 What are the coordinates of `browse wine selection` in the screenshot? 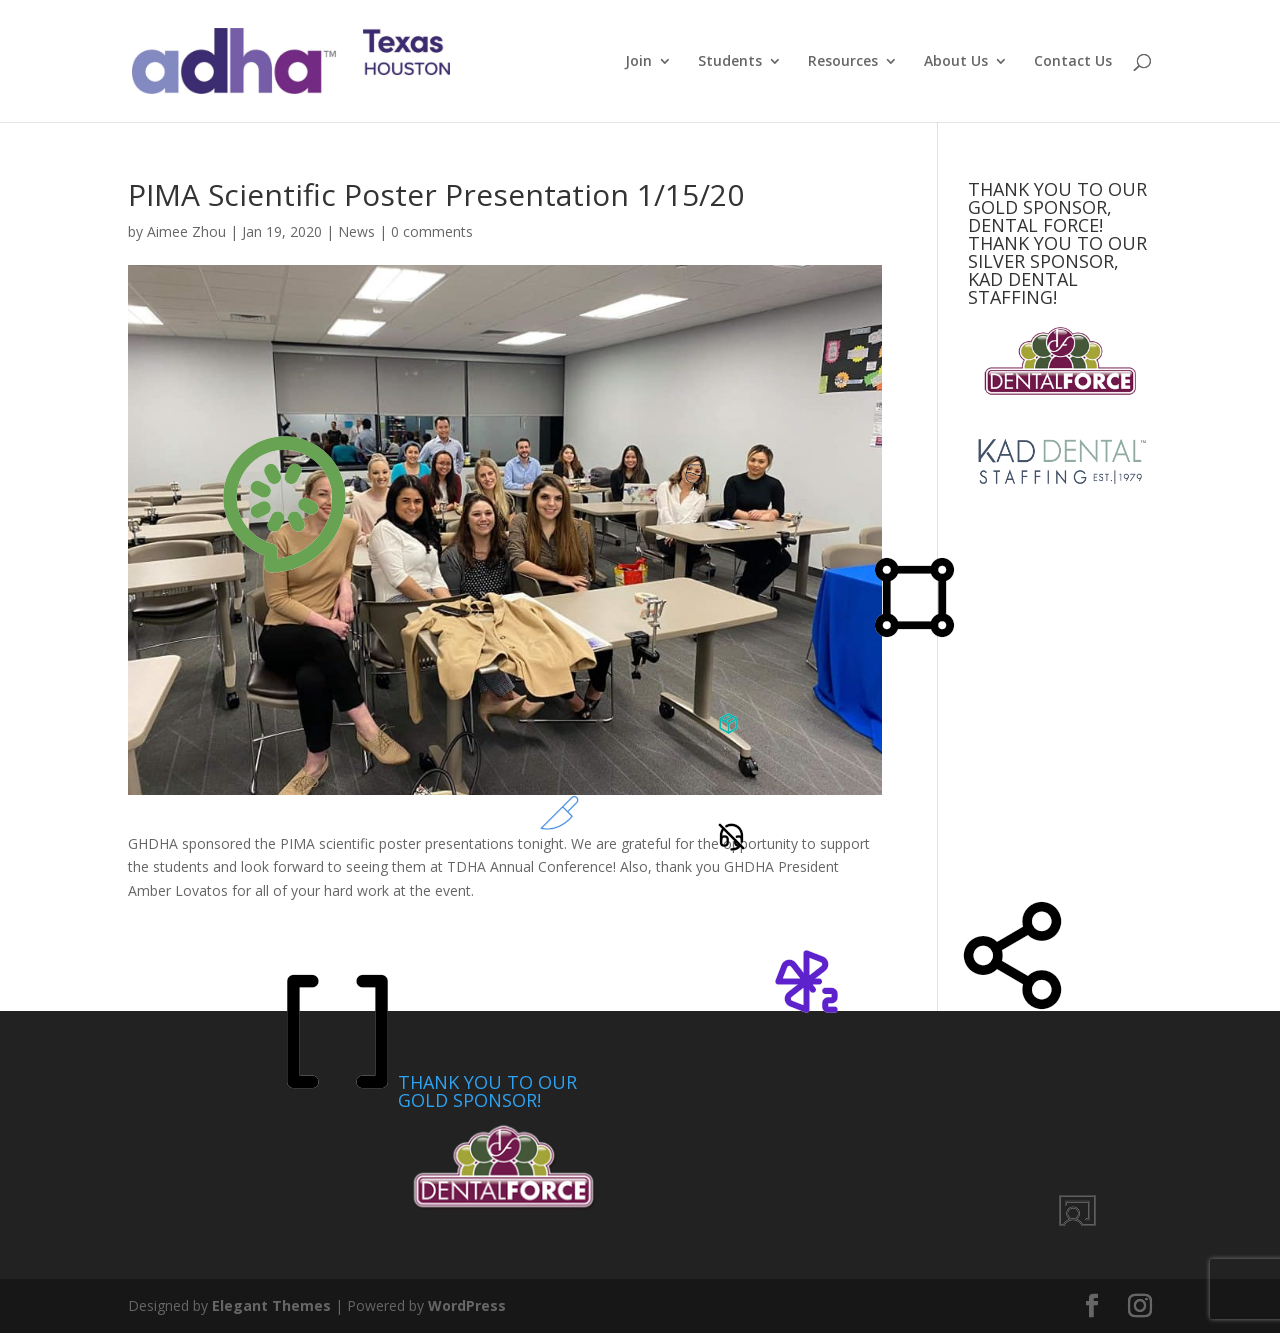 It's located at (694, 476).